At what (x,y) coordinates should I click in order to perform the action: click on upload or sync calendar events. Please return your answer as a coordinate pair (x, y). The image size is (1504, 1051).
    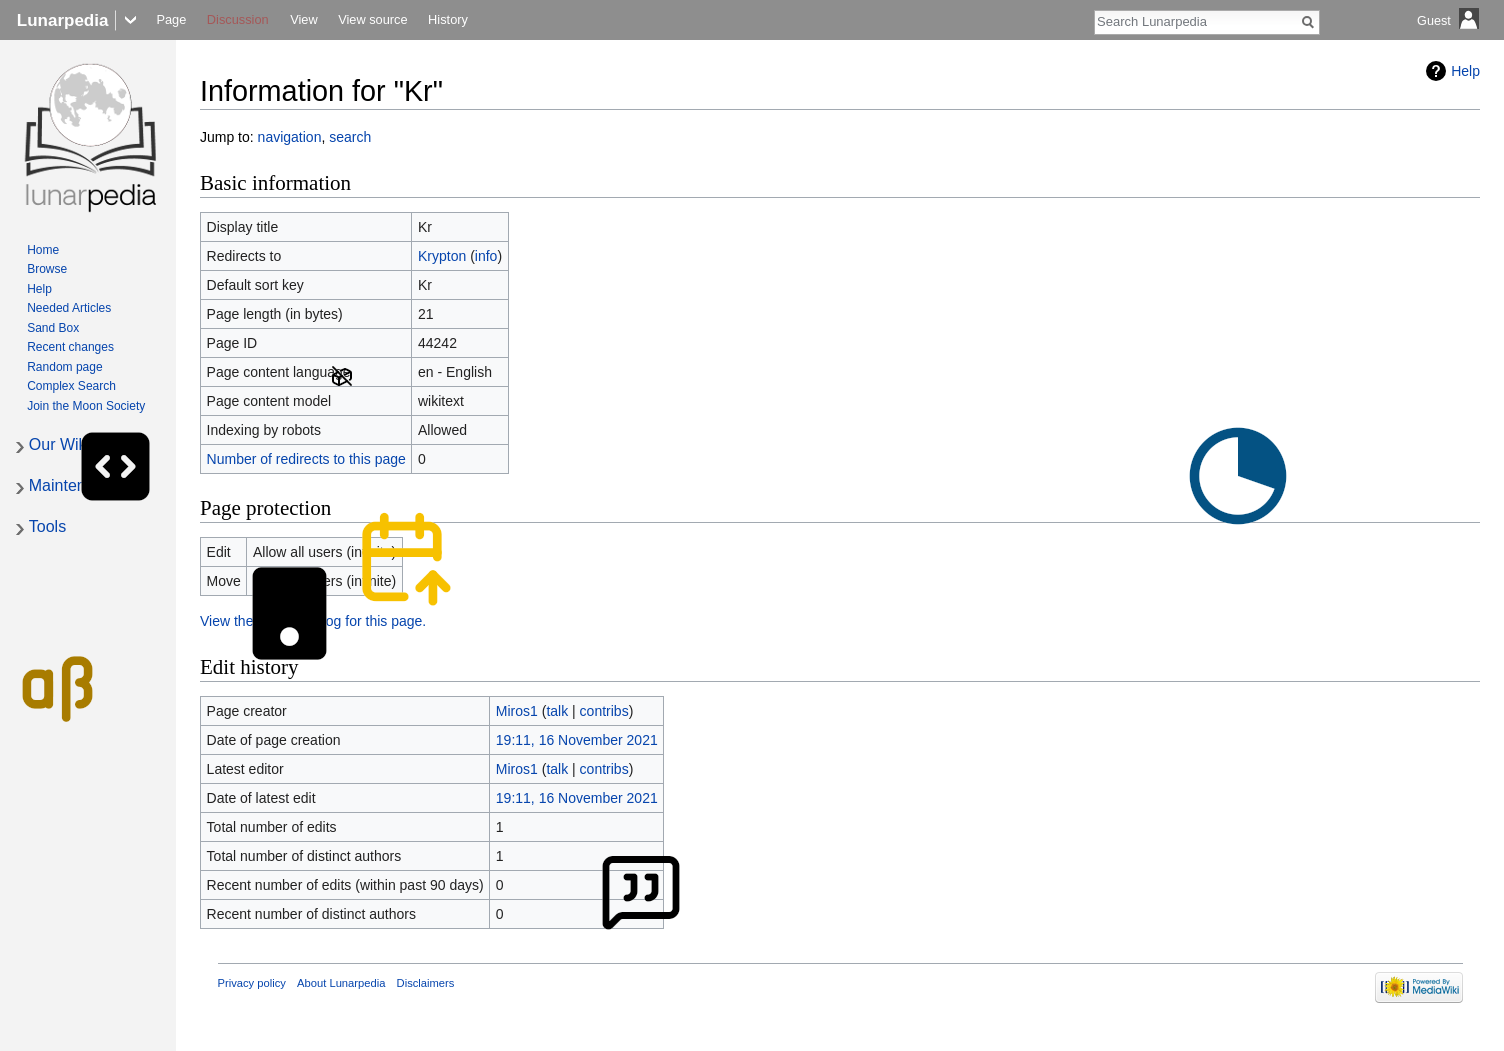
    Looking at the image, I should click on (402, 557).